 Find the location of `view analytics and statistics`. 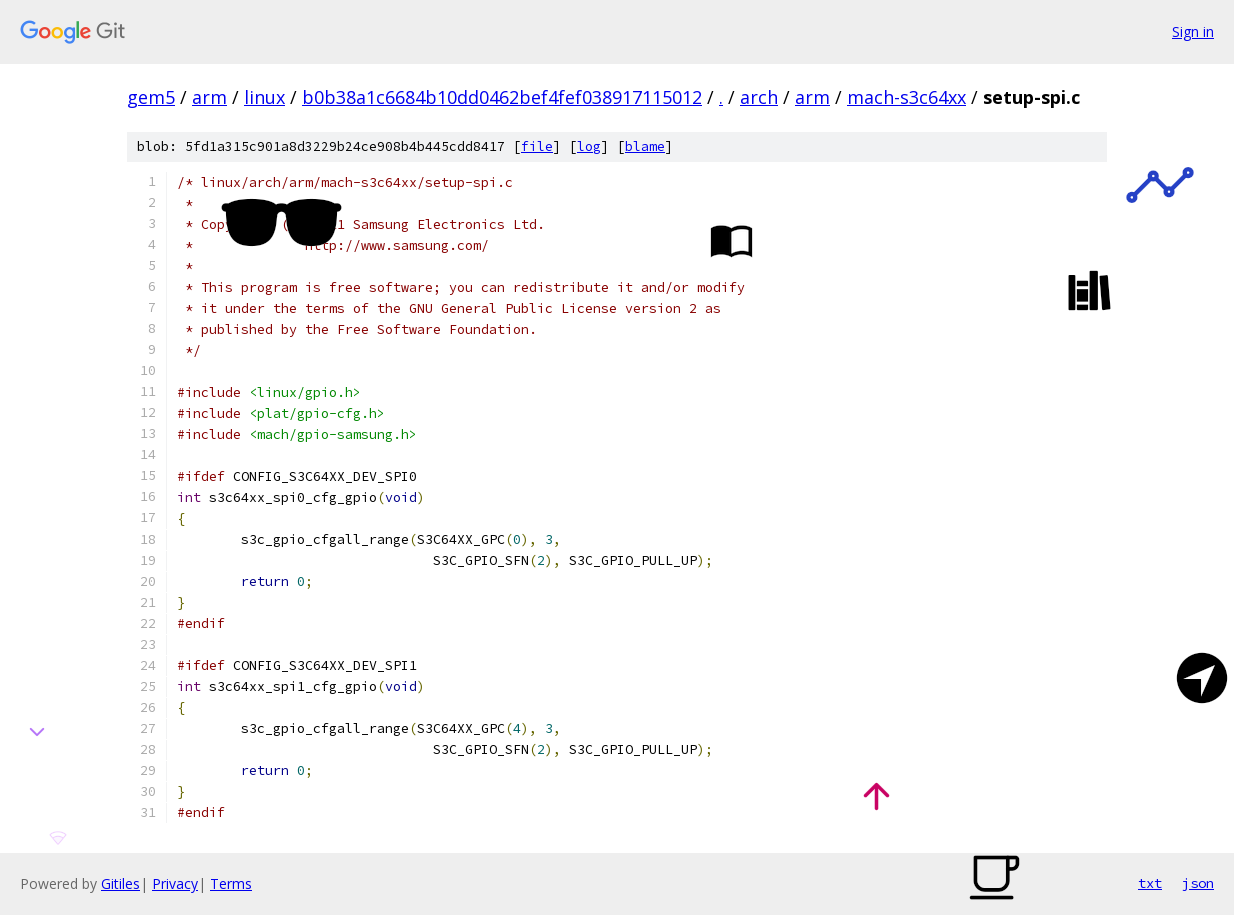

view analytics and statistics is located at coordinates (1160, 185).